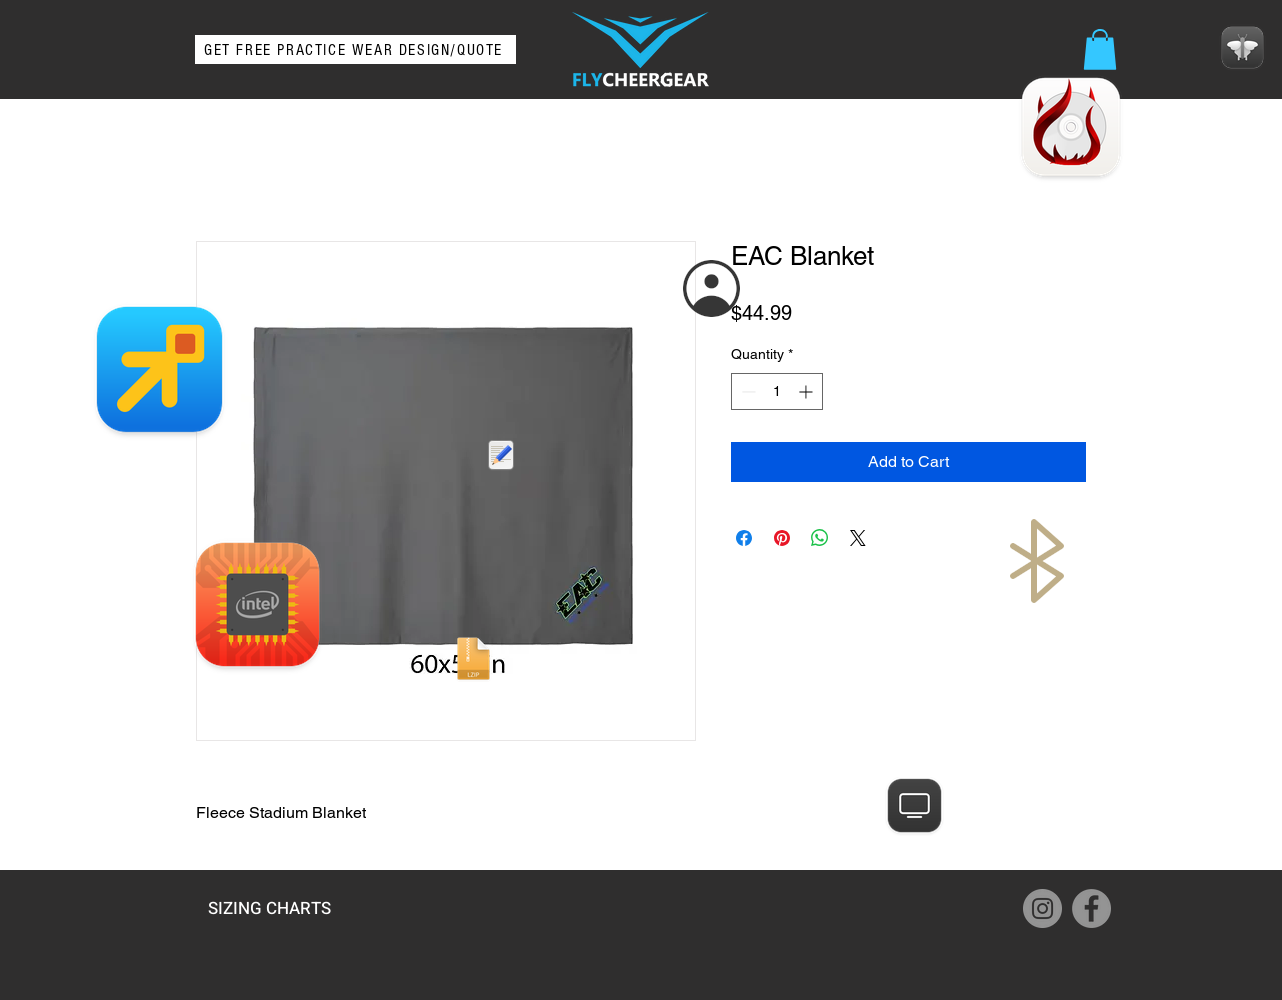 The height and width of the screenshot is (1000, 1282). I want to click on launch VMware Remote Console application, so click(159, 369).